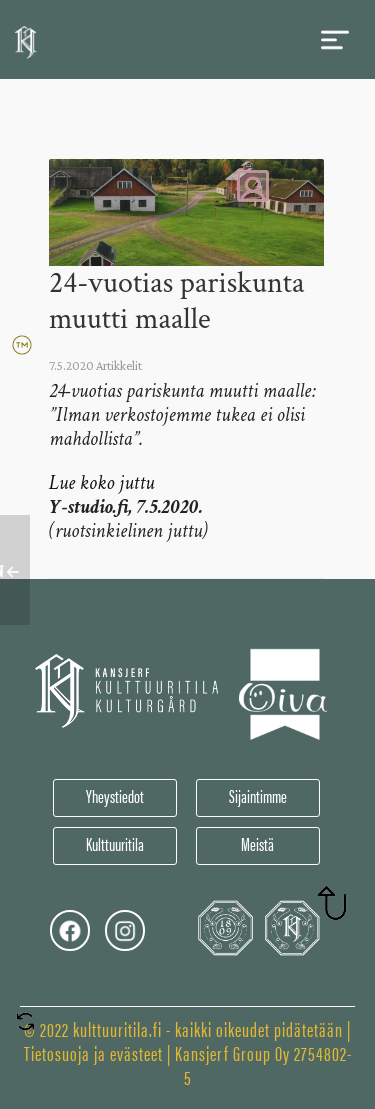 Image resolution: width=375 pixels, height=1109 pixels. I want to click on refresh or reload content, so click(25, 1021).